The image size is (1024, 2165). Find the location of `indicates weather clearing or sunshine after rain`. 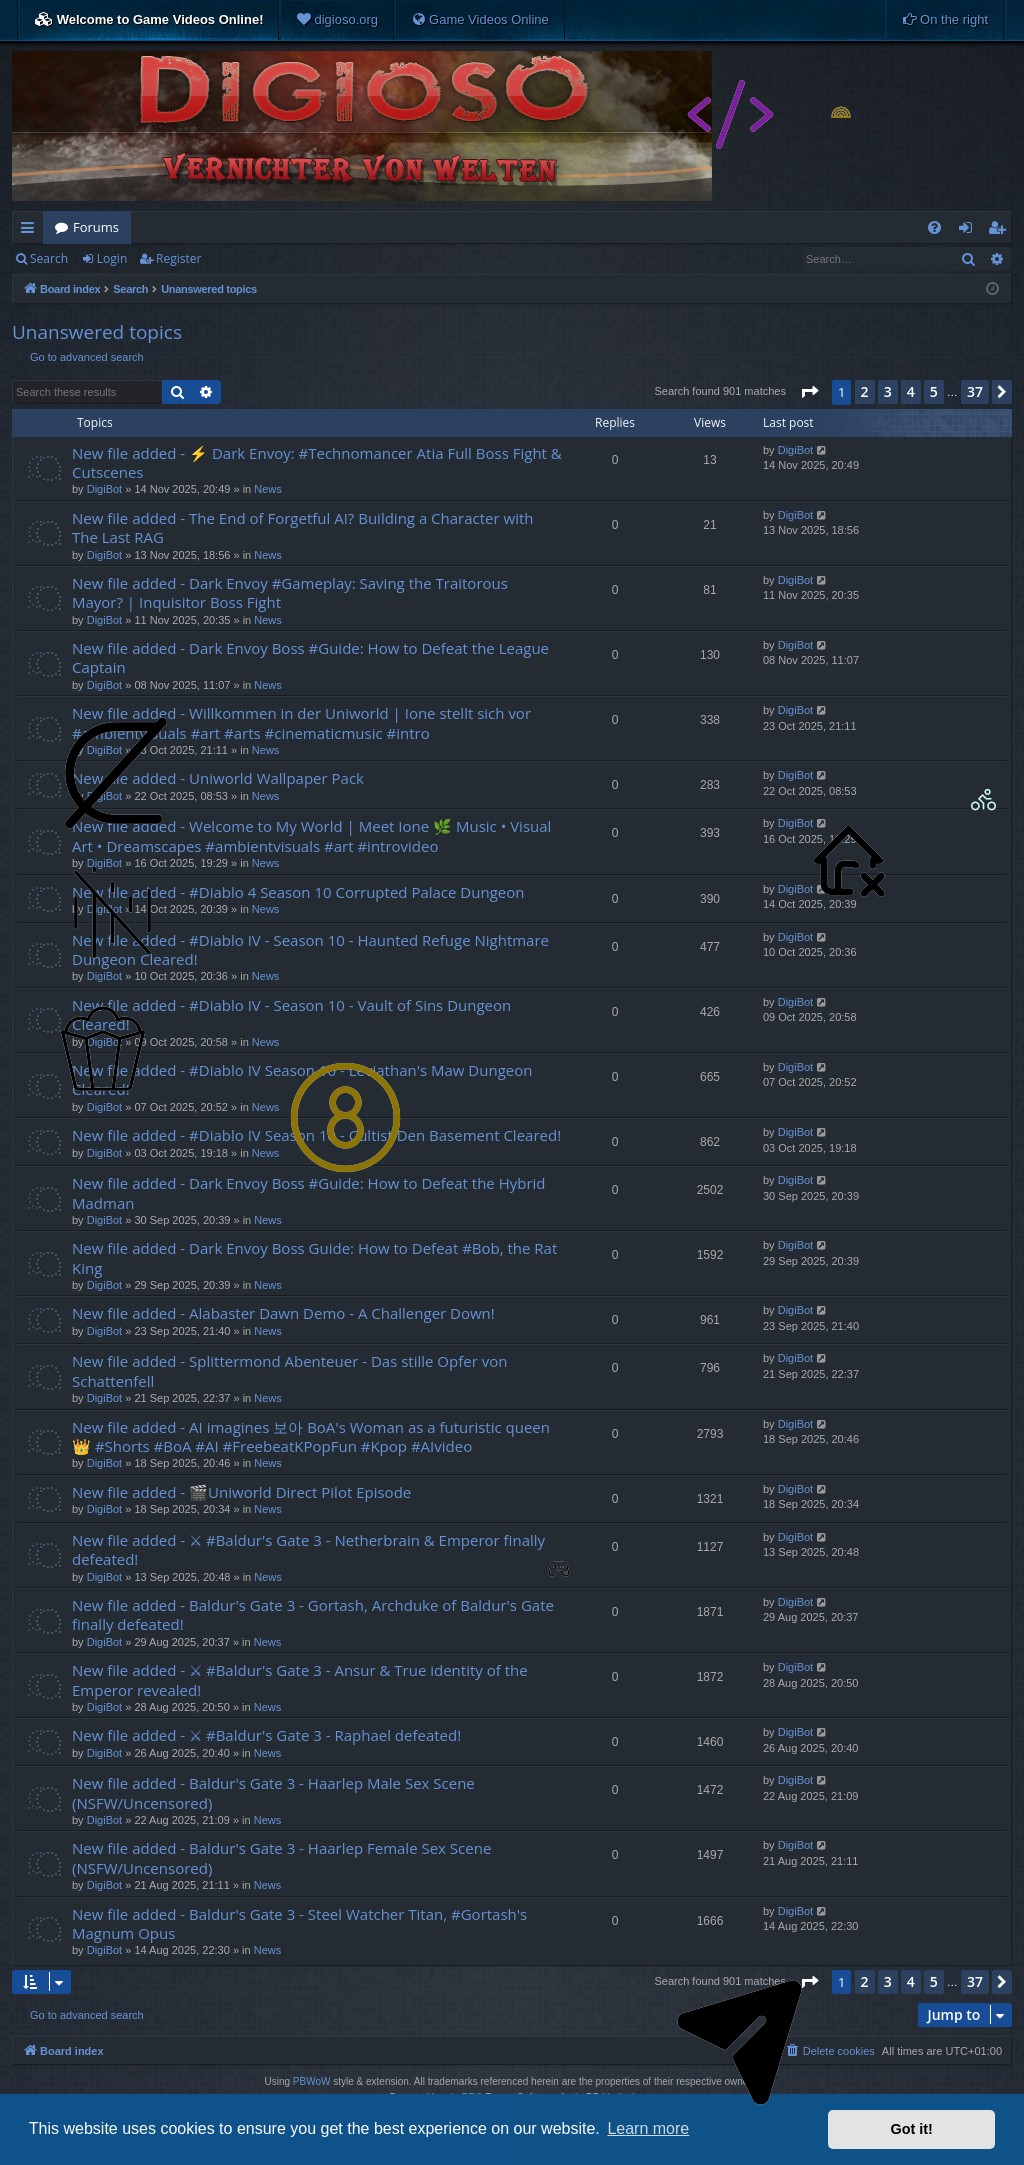

indicates weather clearing or sunshine after rain is located at coordinates (841, 113).